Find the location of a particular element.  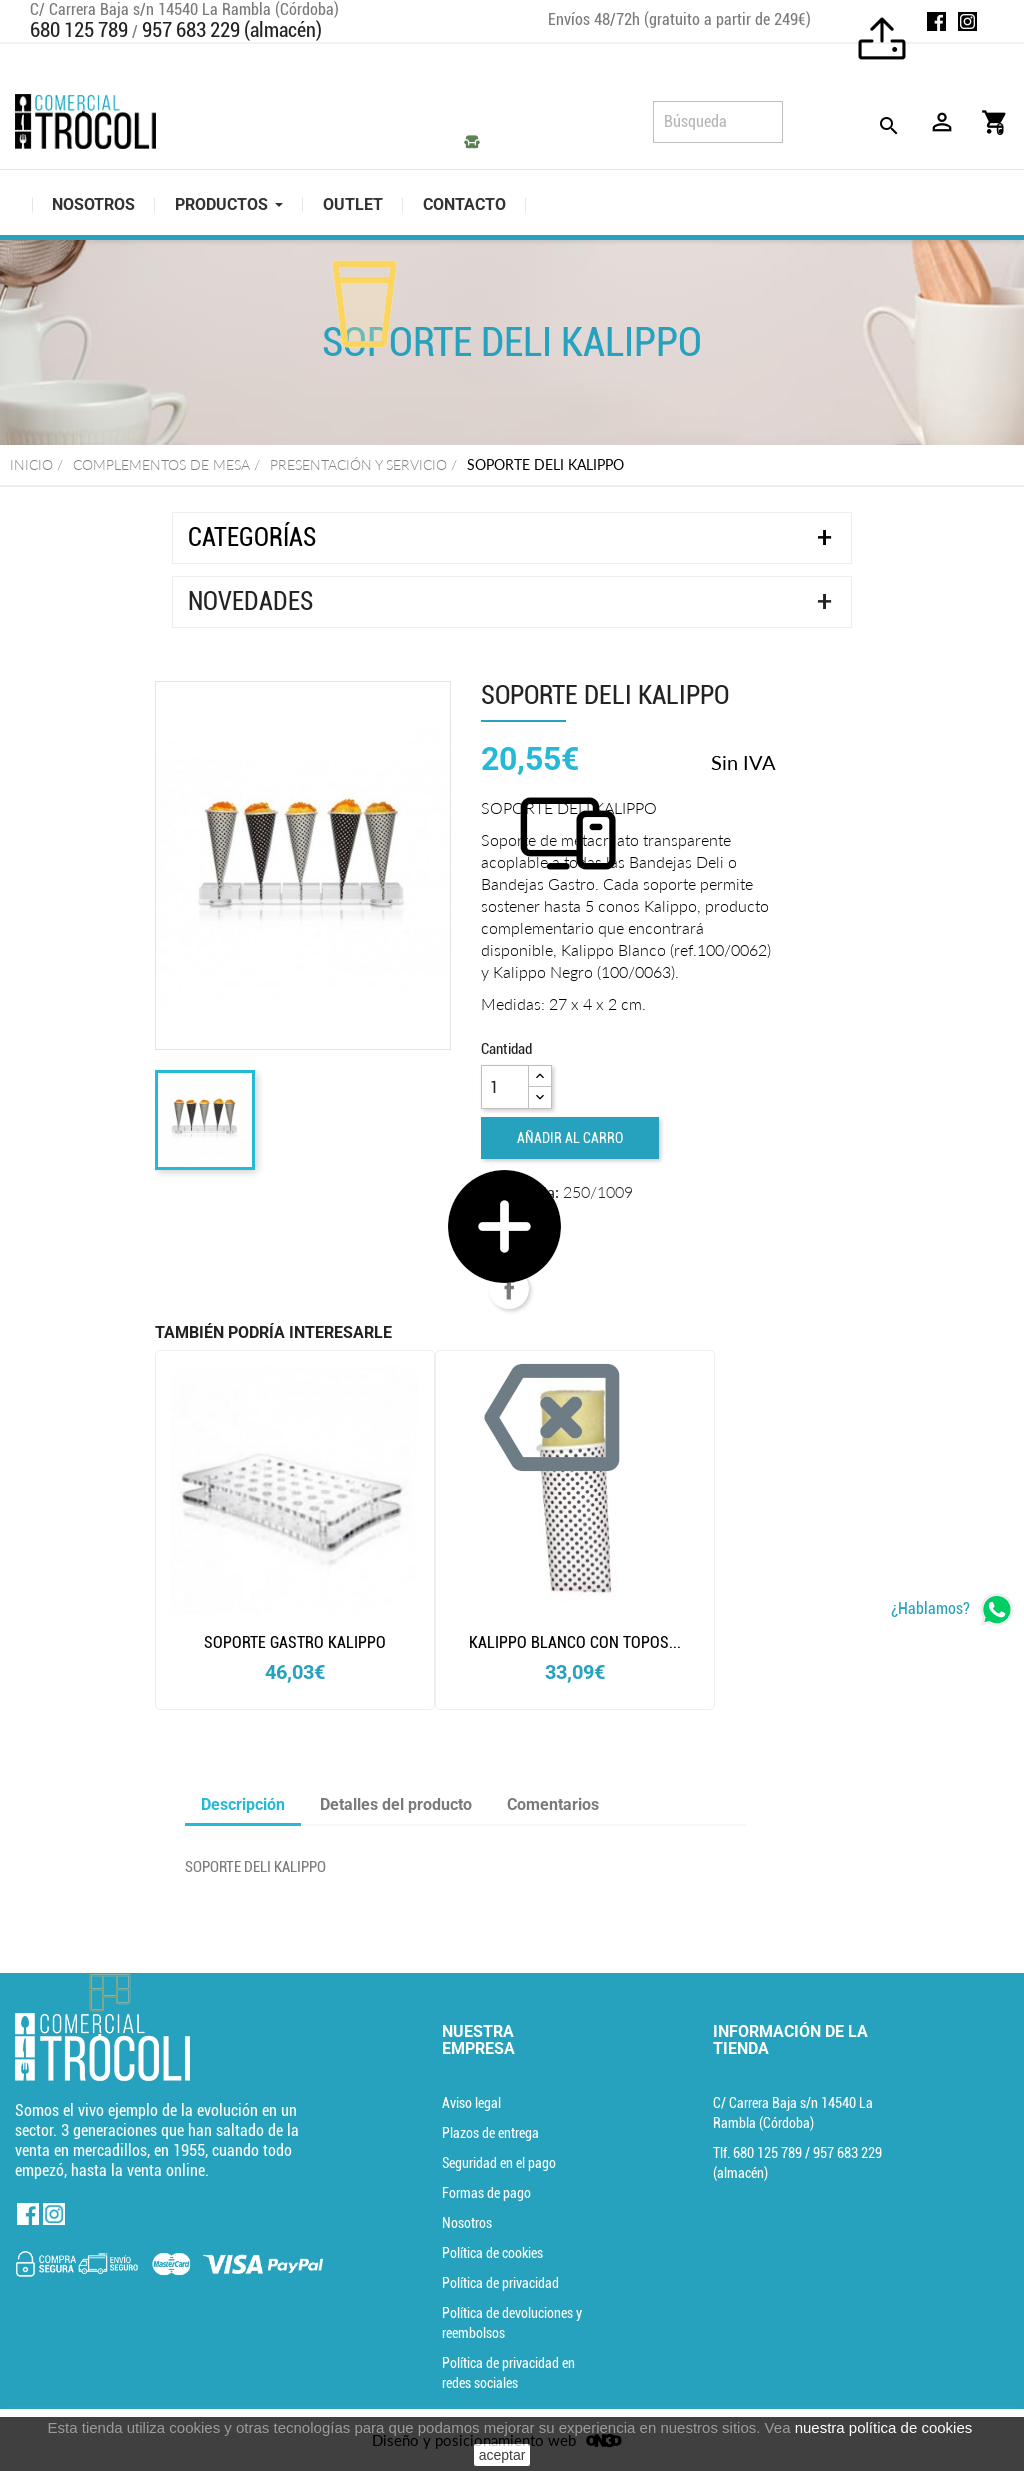

upload a file or document is located at coordinates (882, 41).